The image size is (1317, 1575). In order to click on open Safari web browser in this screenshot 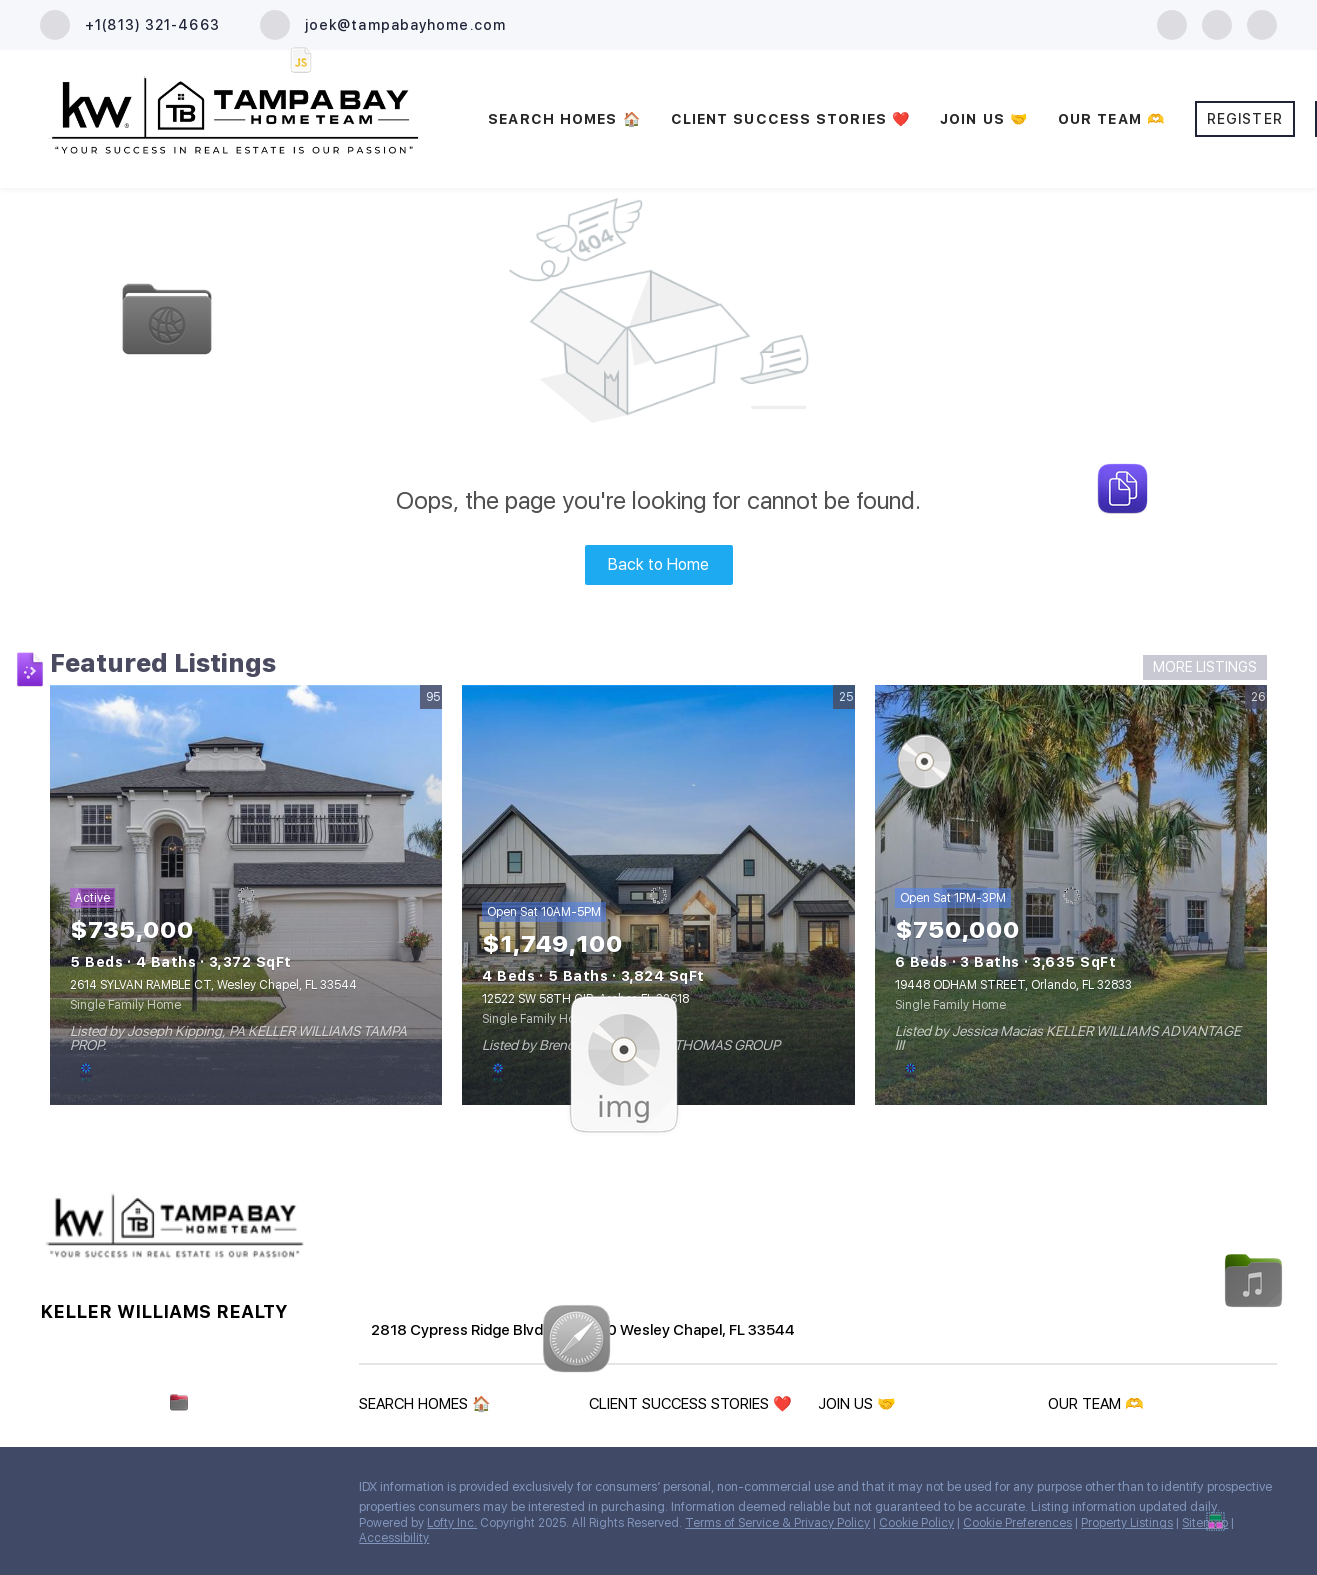, I will do `click(576, 1338)`.